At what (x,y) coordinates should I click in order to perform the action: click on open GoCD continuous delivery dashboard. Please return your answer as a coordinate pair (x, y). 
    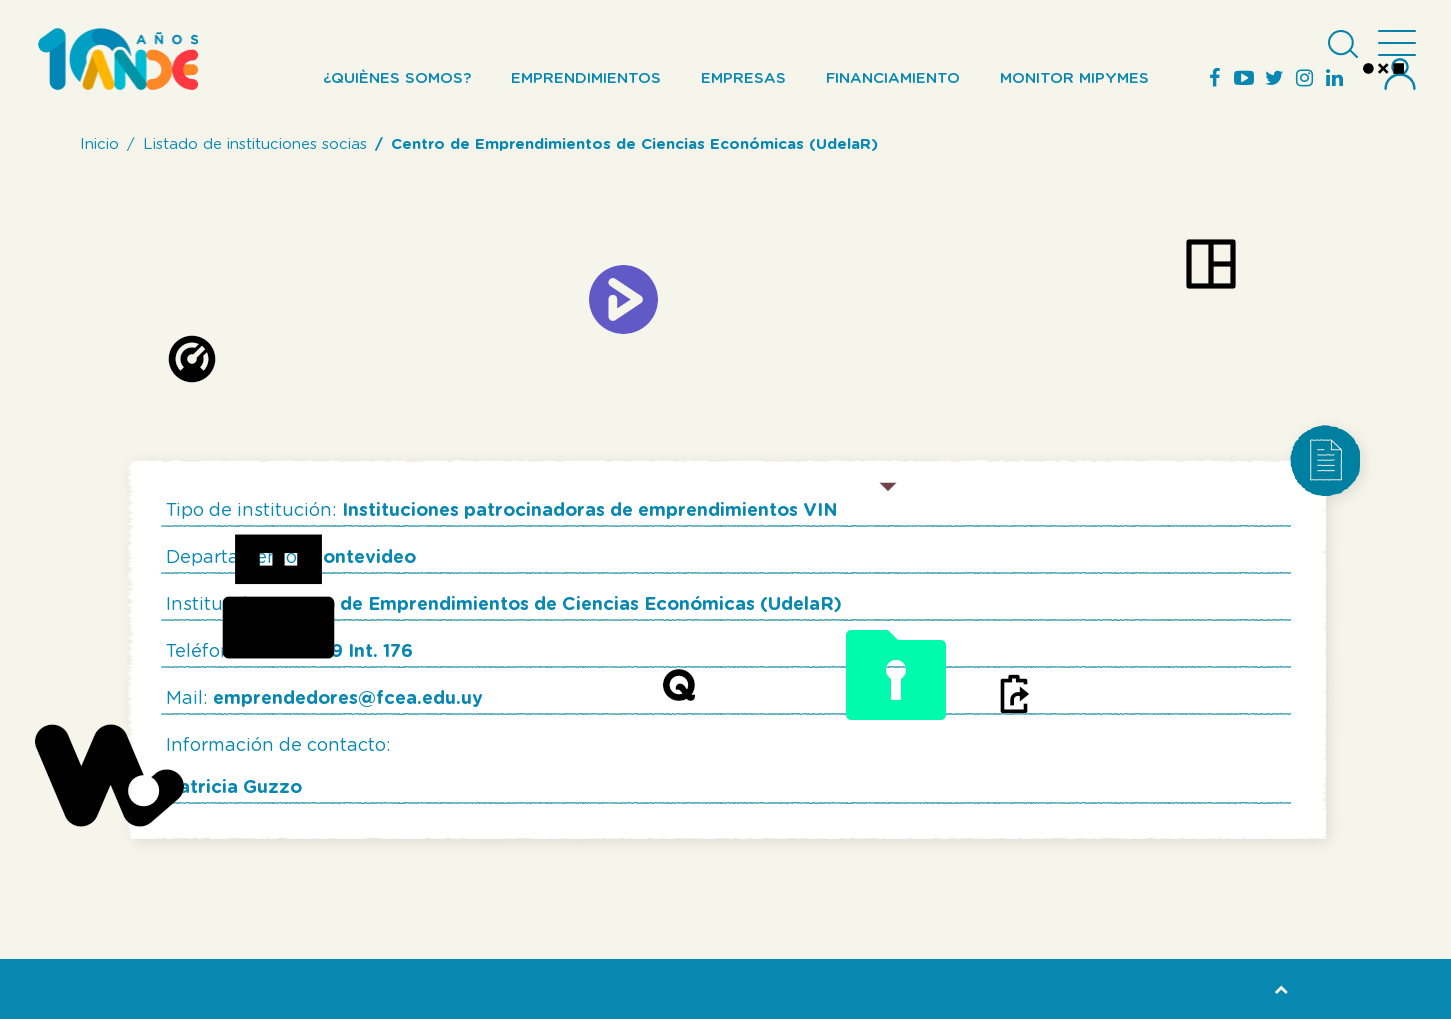
    Looking at the image, I should click on (623, 299).